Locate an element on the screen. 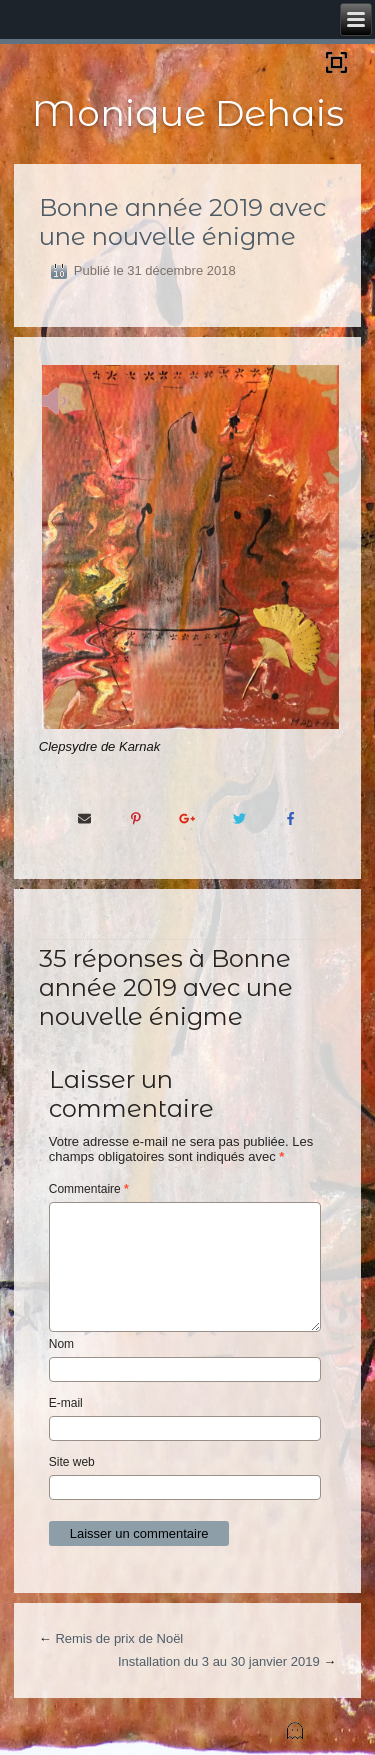 This screenshot has width=375, height=1755. toggle ghost mode or invisible status is located at coordinates (295, 1731).